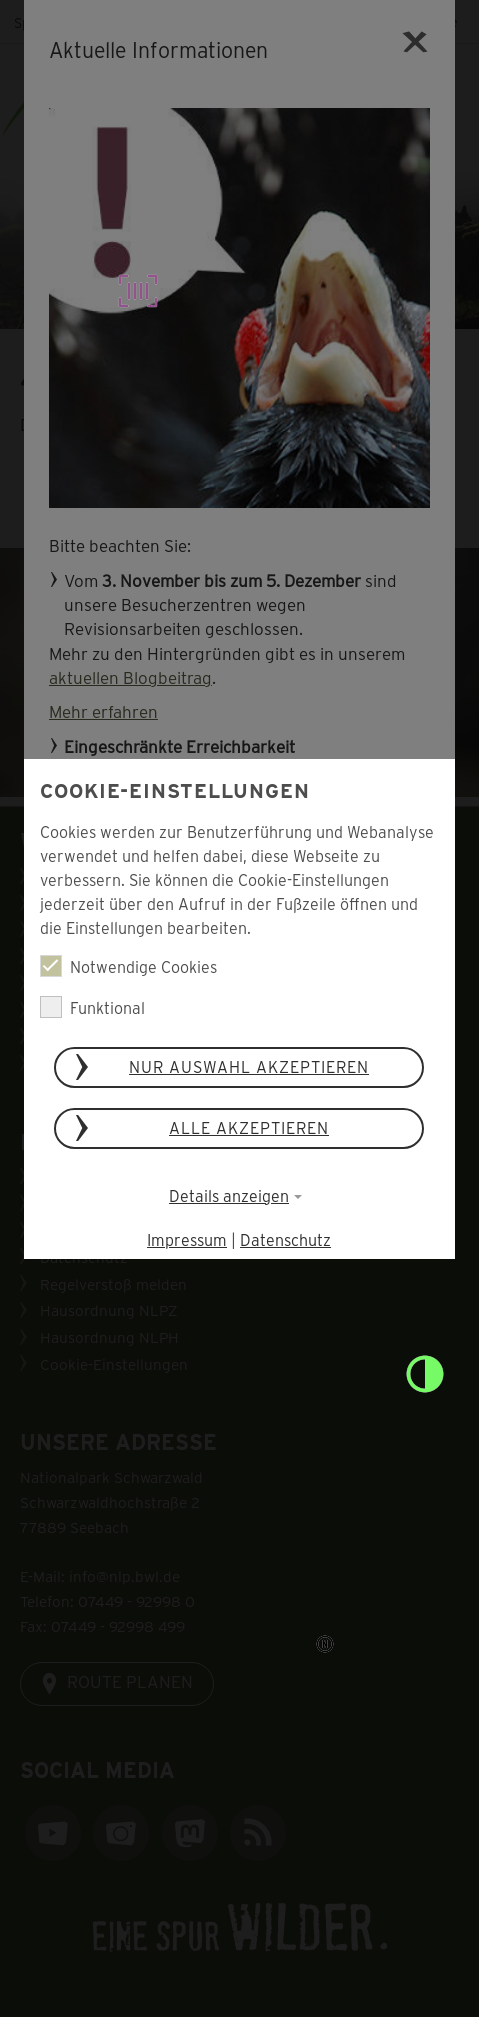 The height and width of the screenshot is (2017, 479). I want to click on indicates a north direction marker on a map or compass, so click(325, 1644).